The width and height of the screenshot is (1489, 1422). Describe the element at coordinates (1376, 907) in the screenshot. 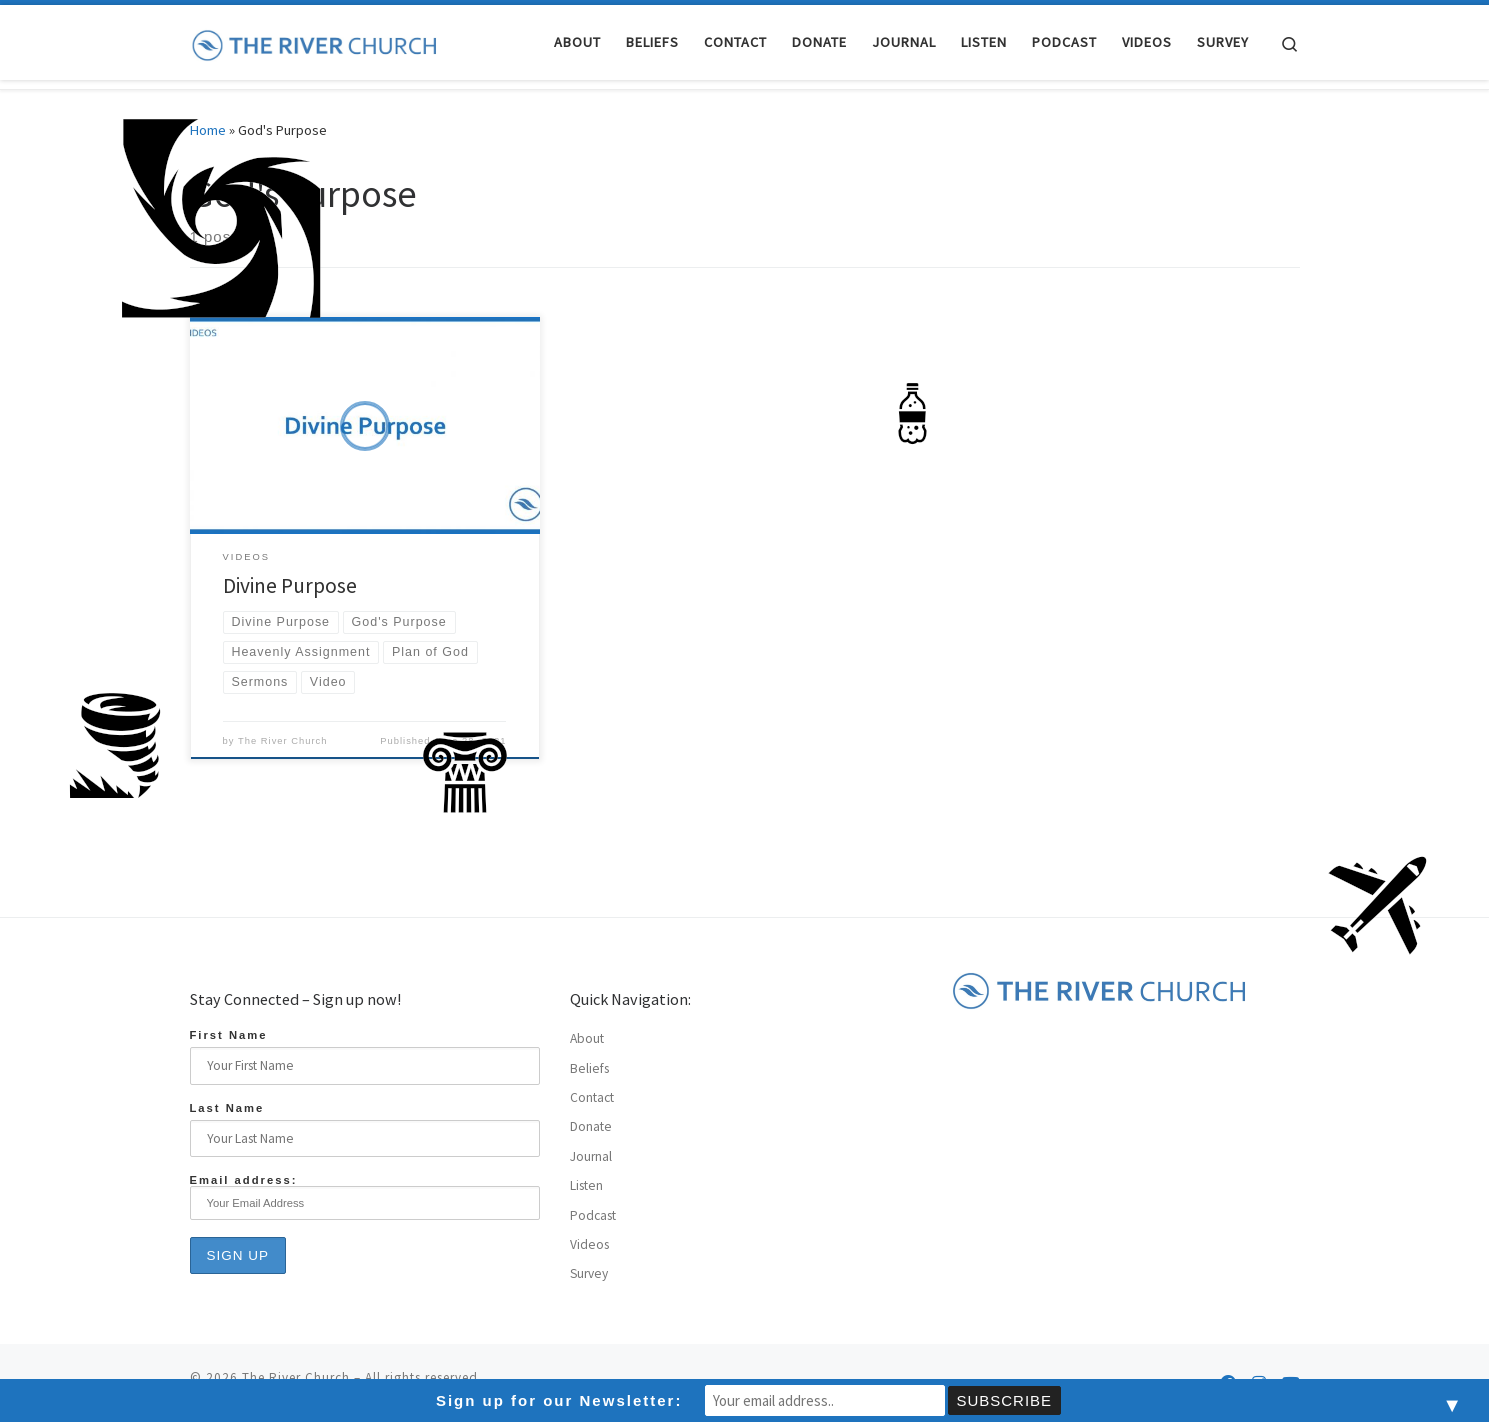

I see `access flight booking or travel options` at that location.